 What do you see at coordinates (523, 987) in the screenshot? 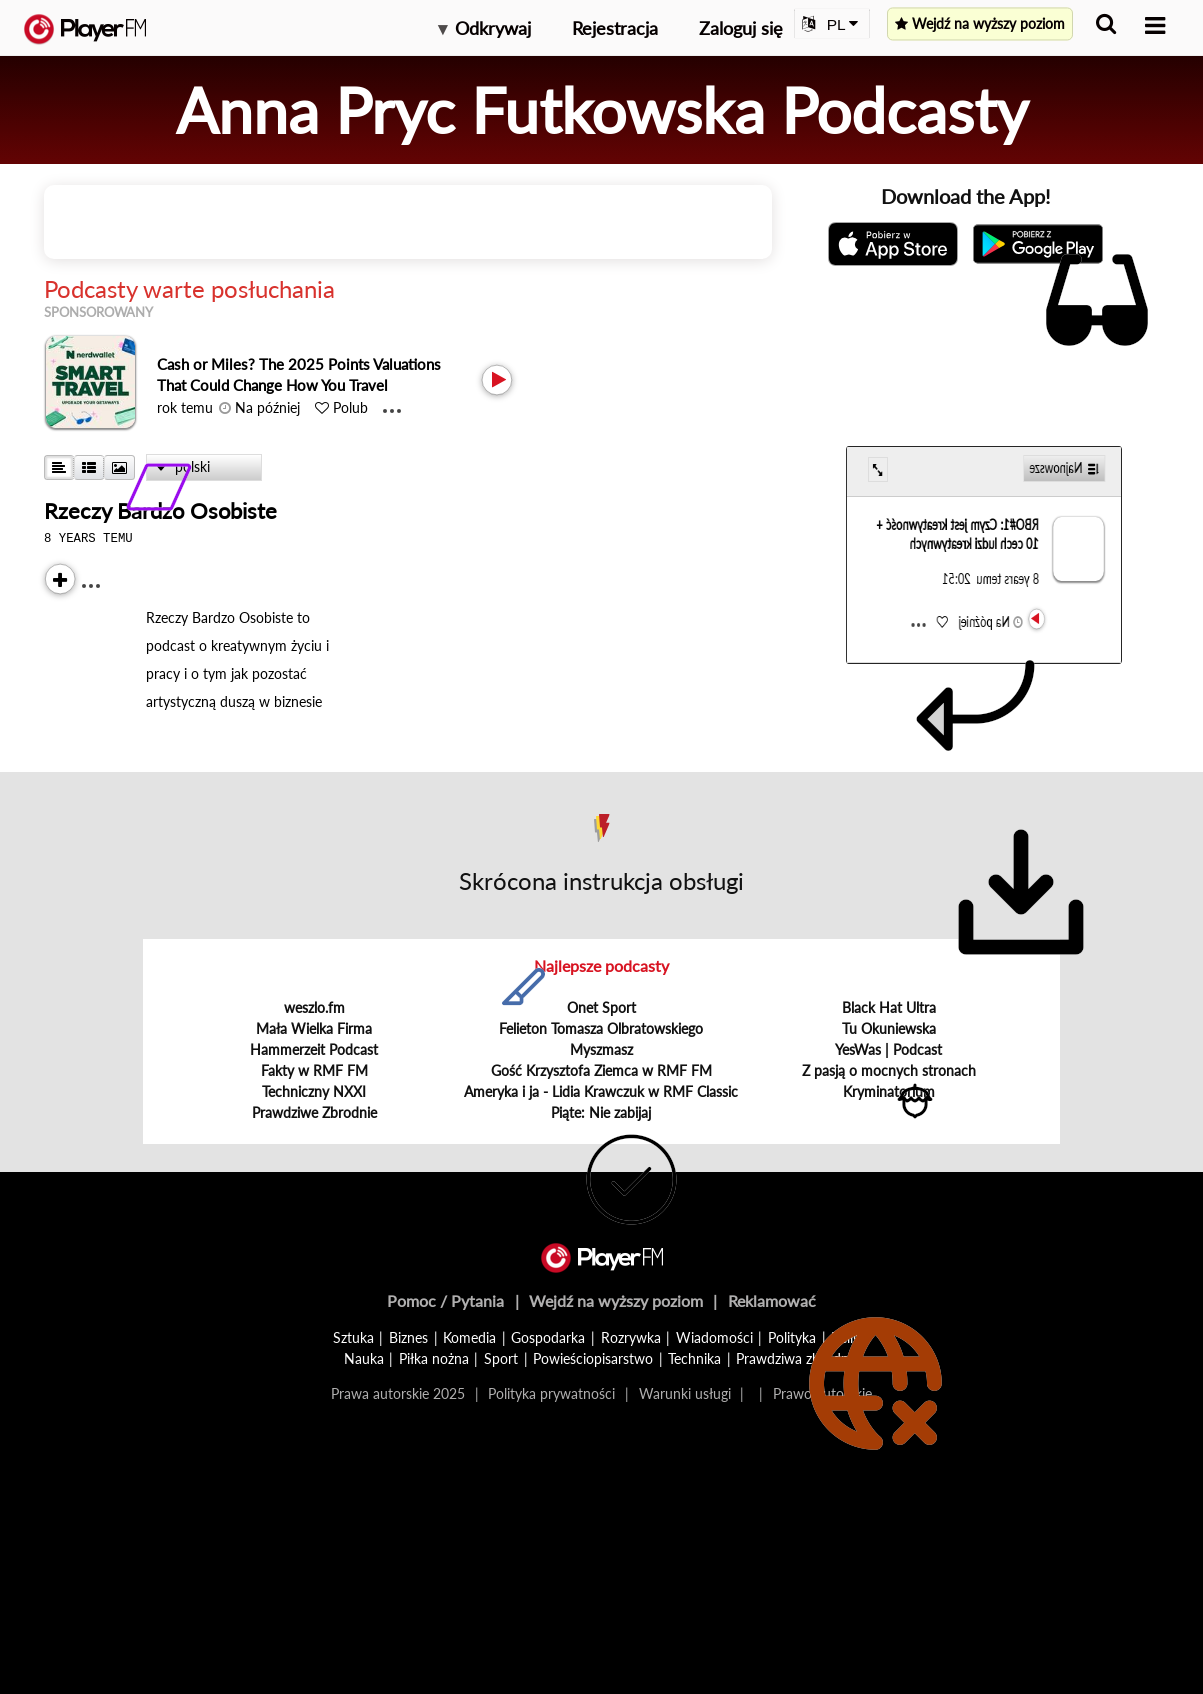
I see `slice or cut selected content` at bounding box center [523, 987].